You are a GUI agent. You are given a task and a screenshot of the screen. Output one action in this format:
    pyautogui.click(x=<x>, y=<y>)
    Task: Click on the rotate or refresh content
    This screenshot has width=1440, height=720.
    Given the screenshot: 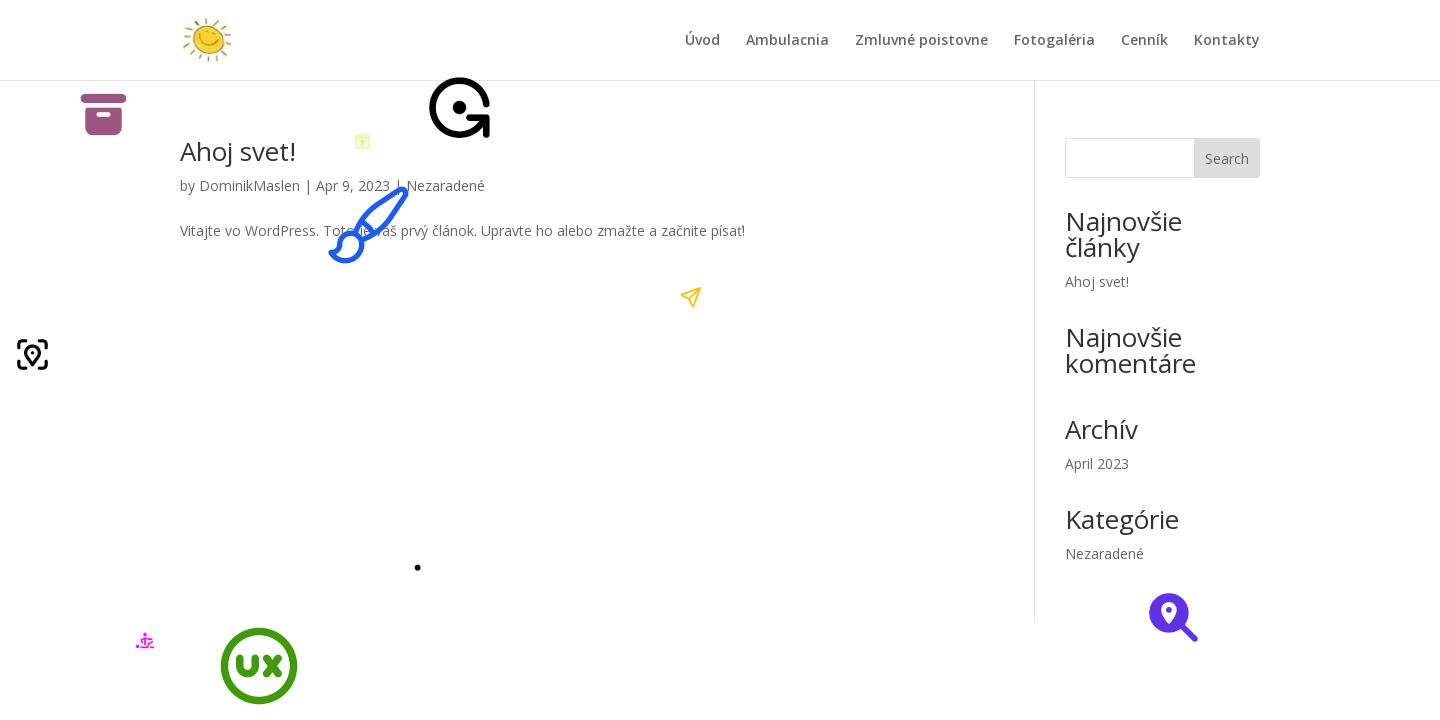 What is the action you would take?
    pyautogui.click(x=459, y=107)
    